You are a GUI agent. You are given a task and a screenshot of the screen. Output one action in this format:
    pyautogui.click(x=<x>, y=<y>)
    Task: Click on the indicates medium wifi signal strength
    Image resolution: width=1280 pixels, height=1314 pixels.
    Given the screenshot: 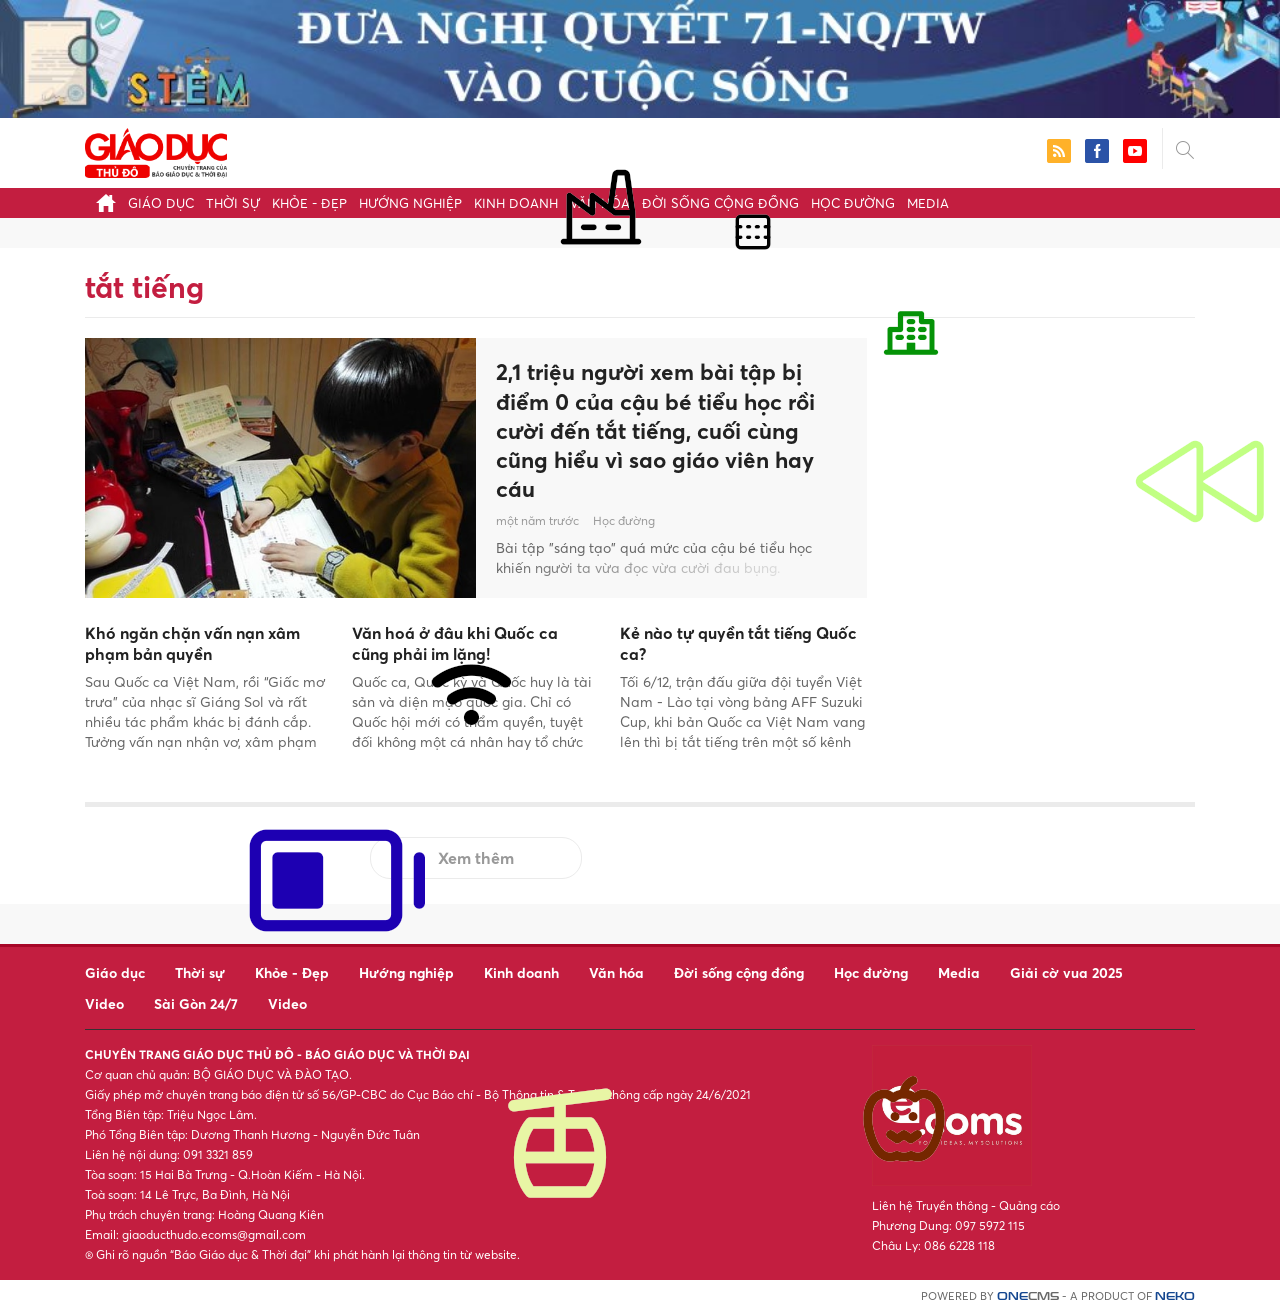 What is the action you would take?
    pyautogui.click(x=471, y=681)
    